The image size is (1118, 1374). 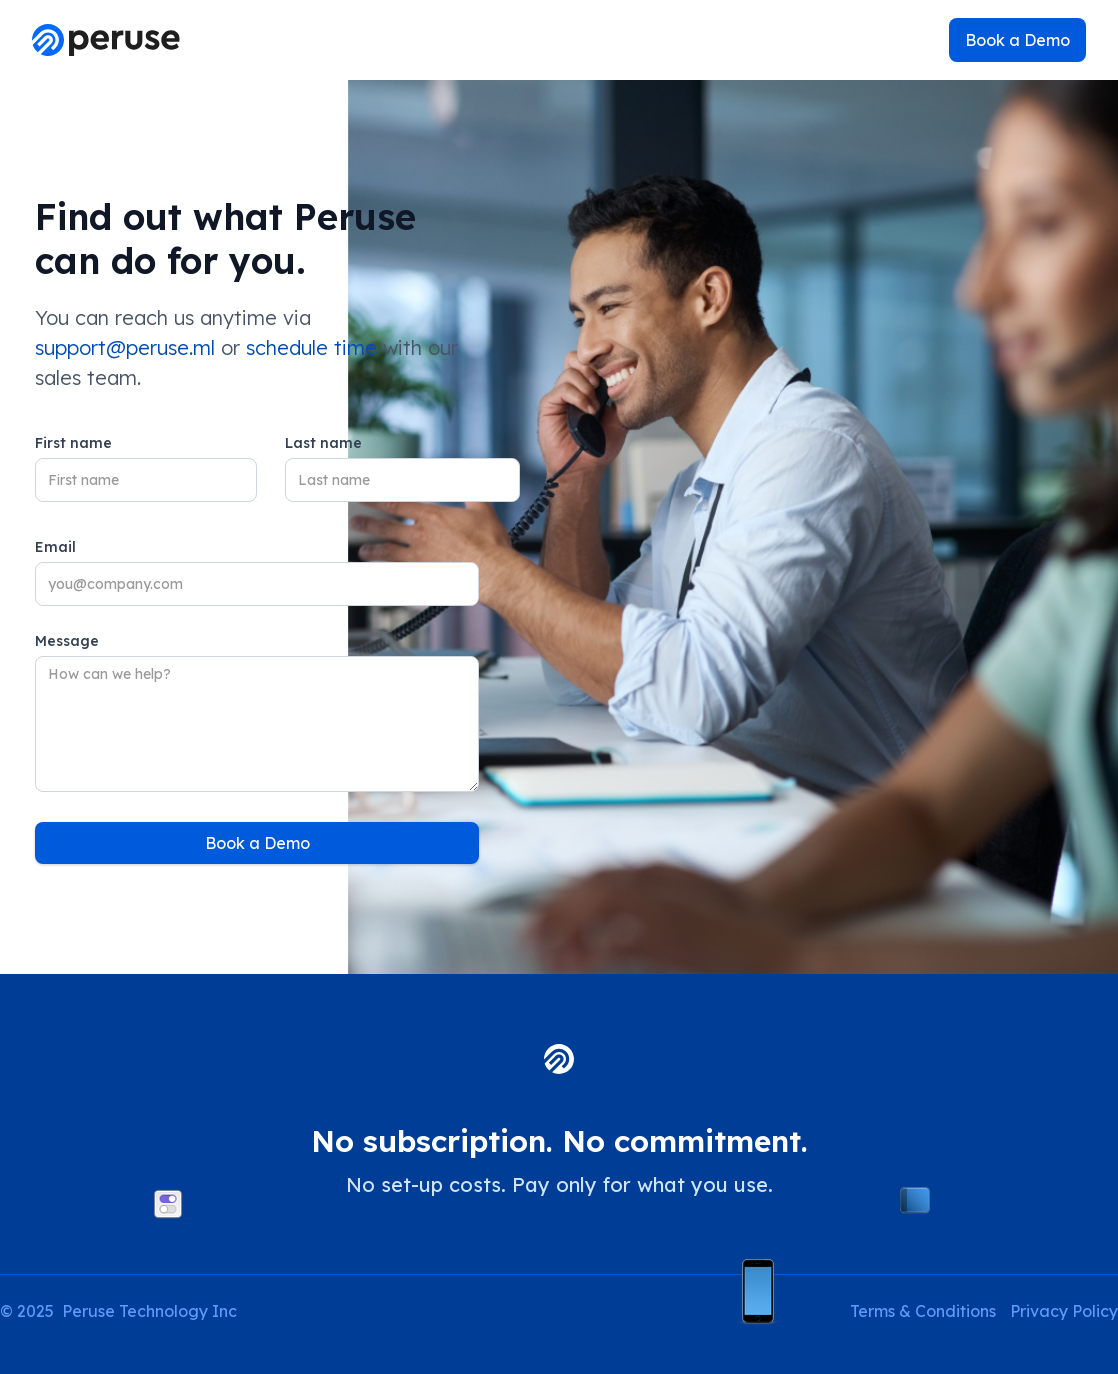 What do you see at coordinates (168, 1204) in the screenshot?
I see `open unity tweak tool settings` at bounding box center [168, 1204].